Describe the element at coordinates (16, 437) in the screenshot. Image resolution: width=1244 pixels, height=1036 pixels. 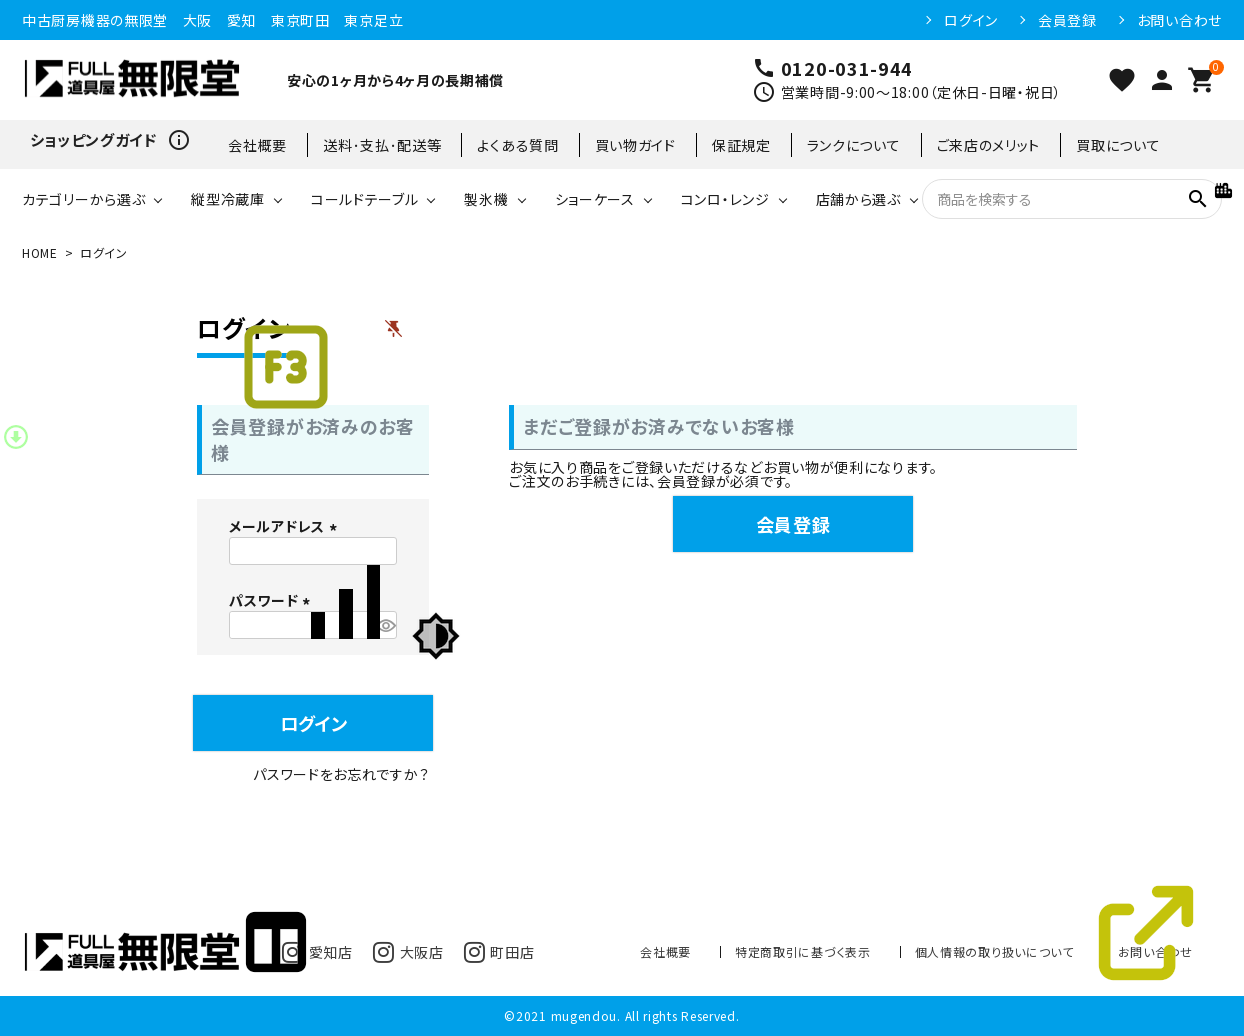
I see `download a file or content` at that location.